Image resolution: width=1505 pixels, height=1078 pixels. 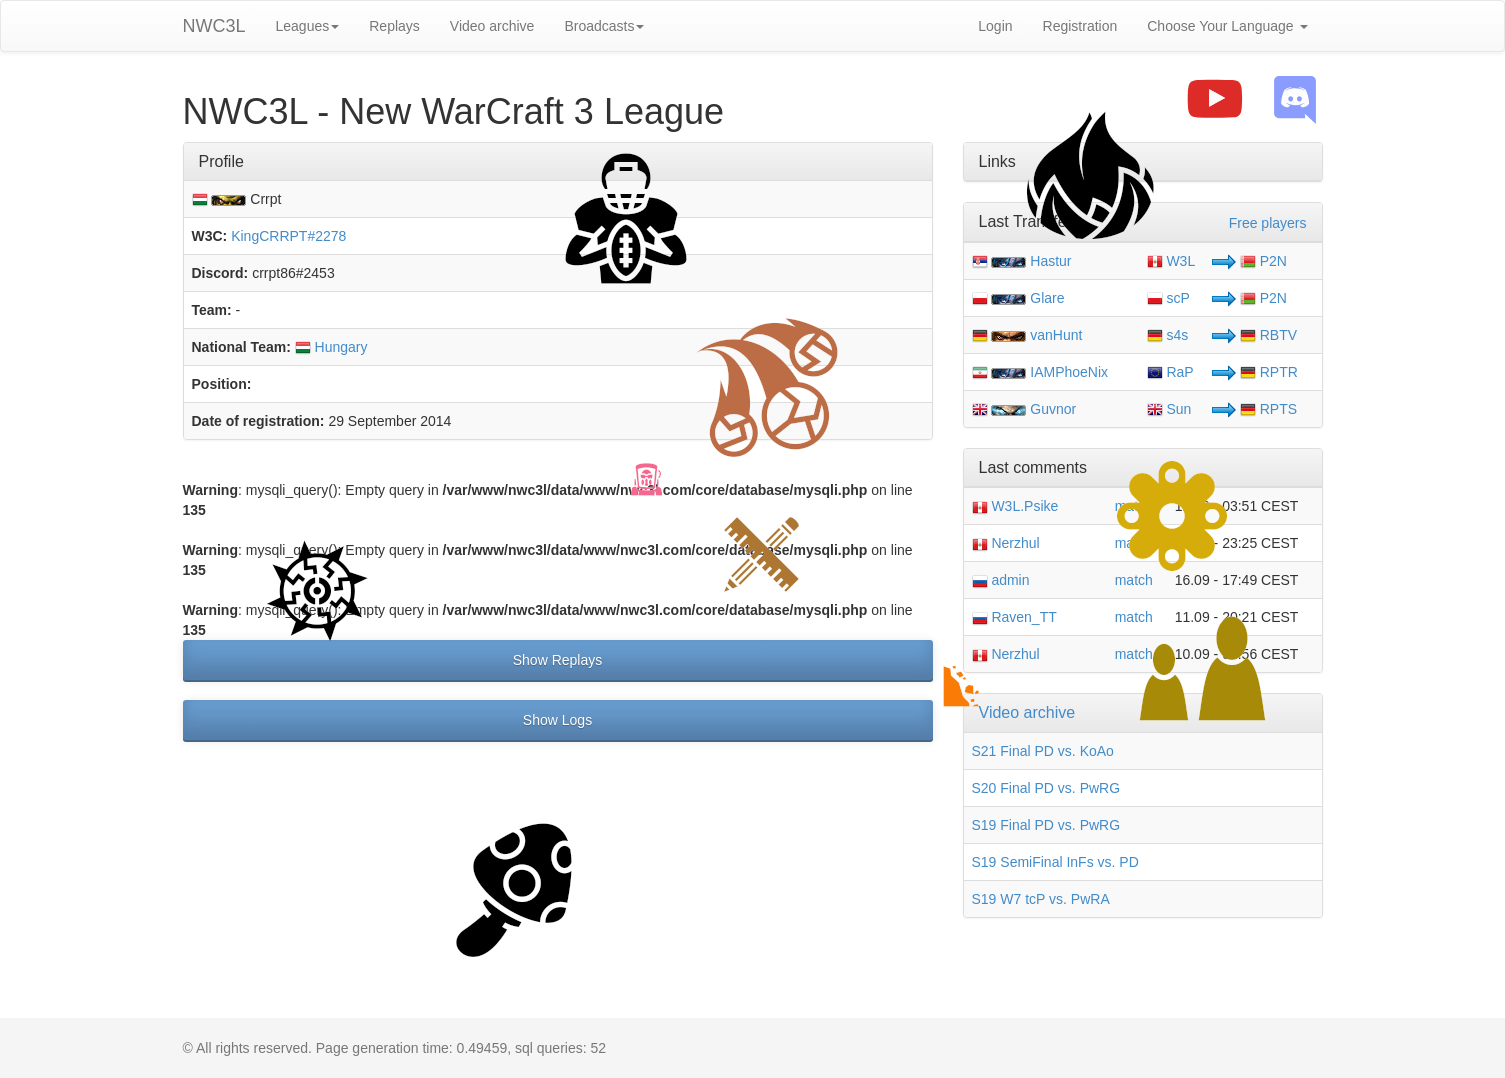 I want to click on collect a mushroom item in-game, so click(x=512, y=890).